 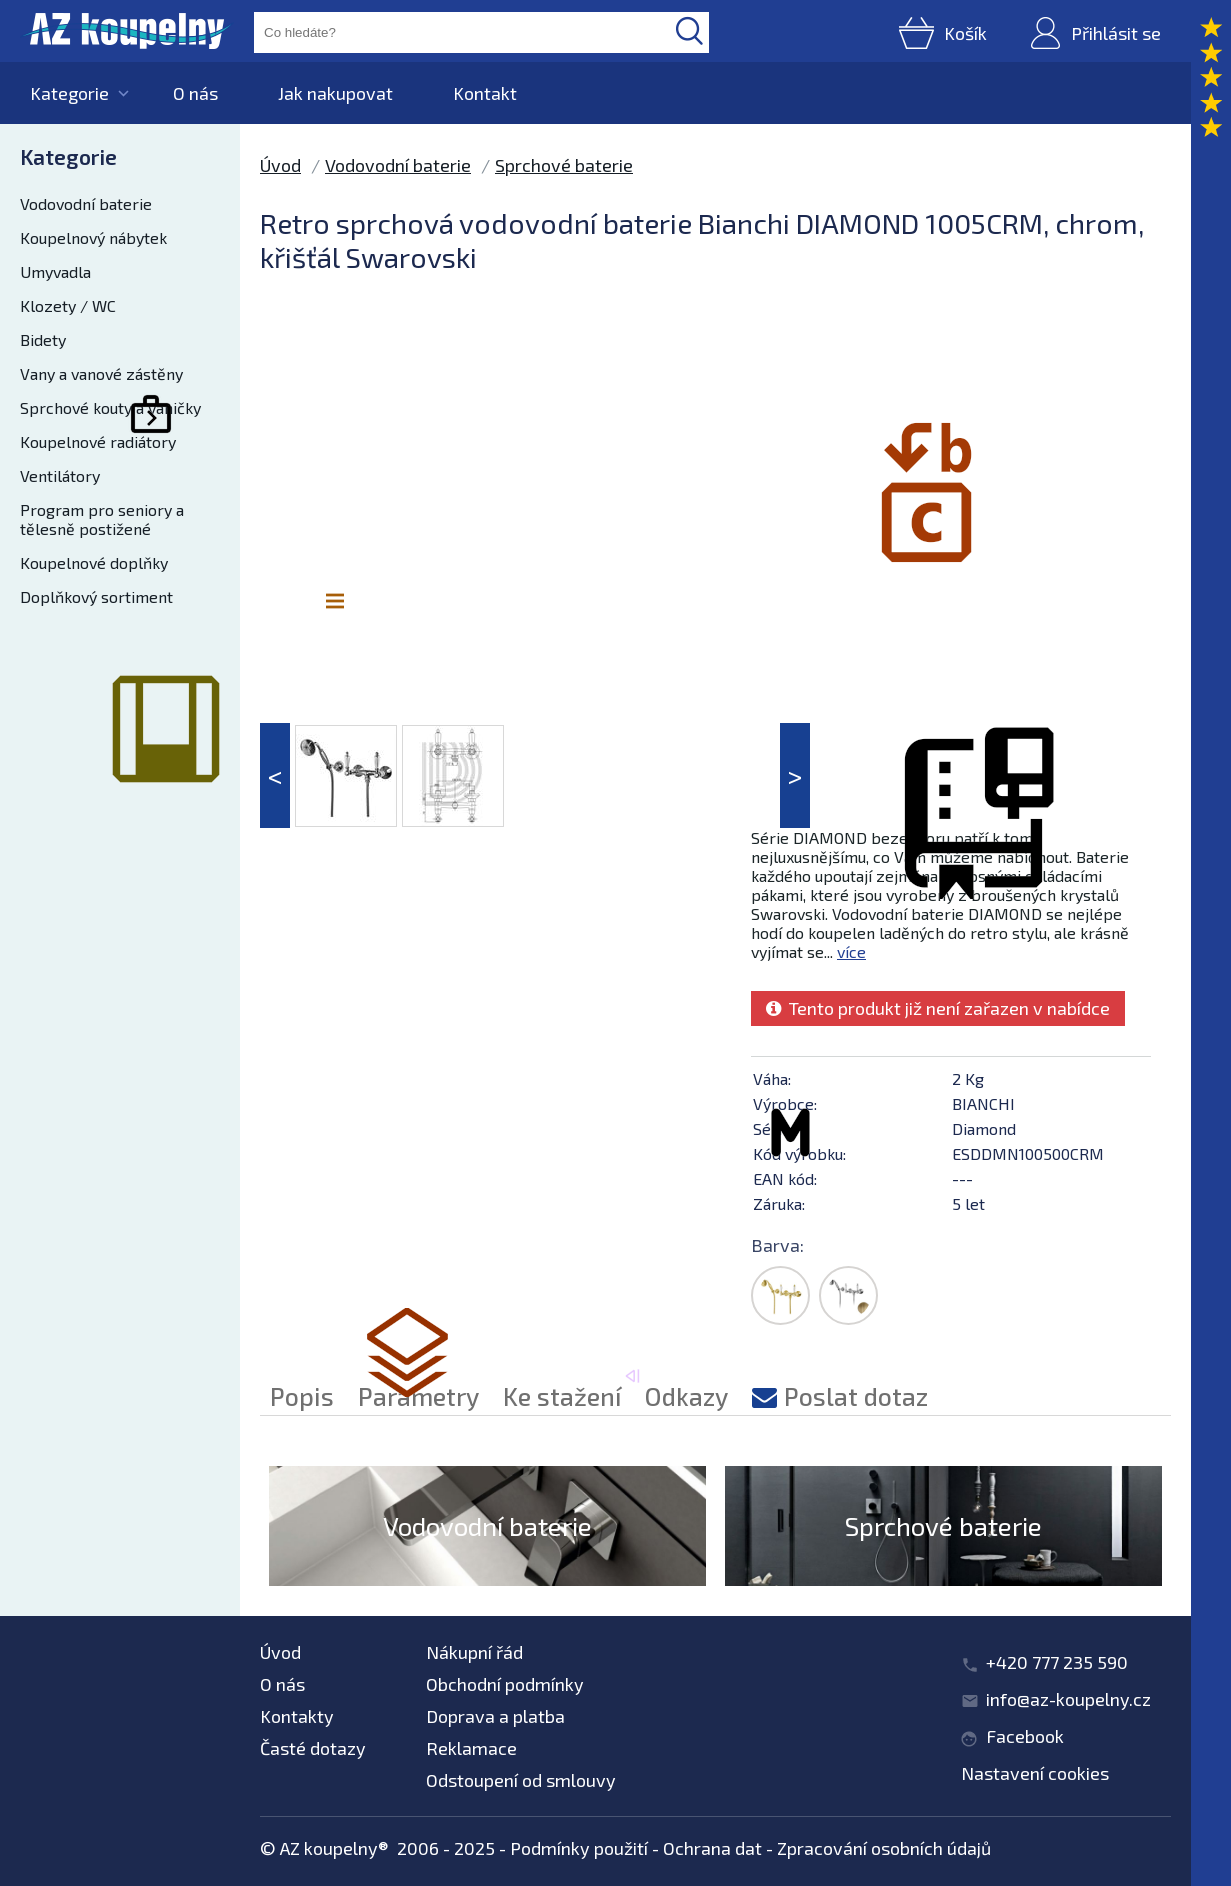 What do you see at coordinates (790, 1132) in the screenshot?
I see `indicates medium size option` at bounding box center [790, 1132].